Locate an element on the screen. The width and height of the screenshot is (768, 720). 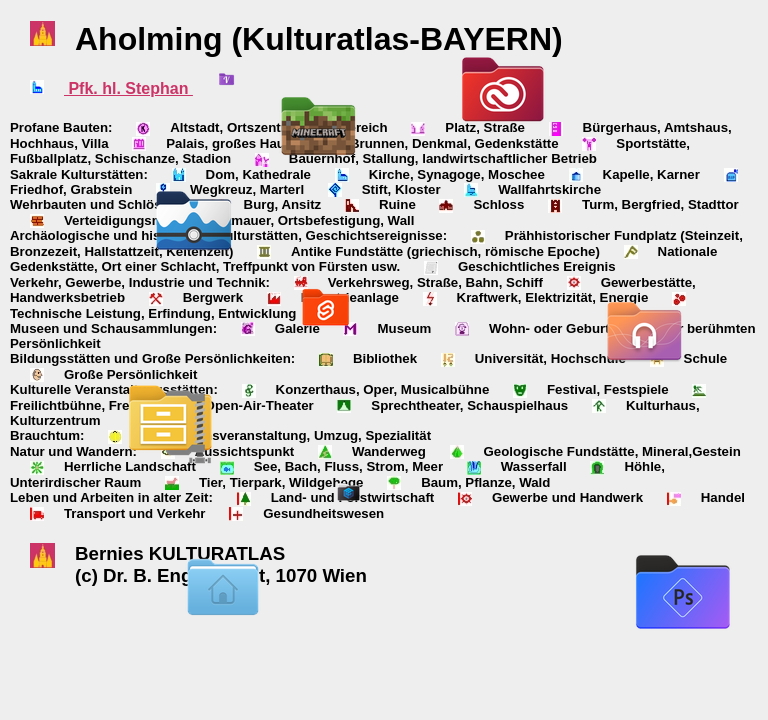
open svelte project folder is located at coordinates (325, 308).